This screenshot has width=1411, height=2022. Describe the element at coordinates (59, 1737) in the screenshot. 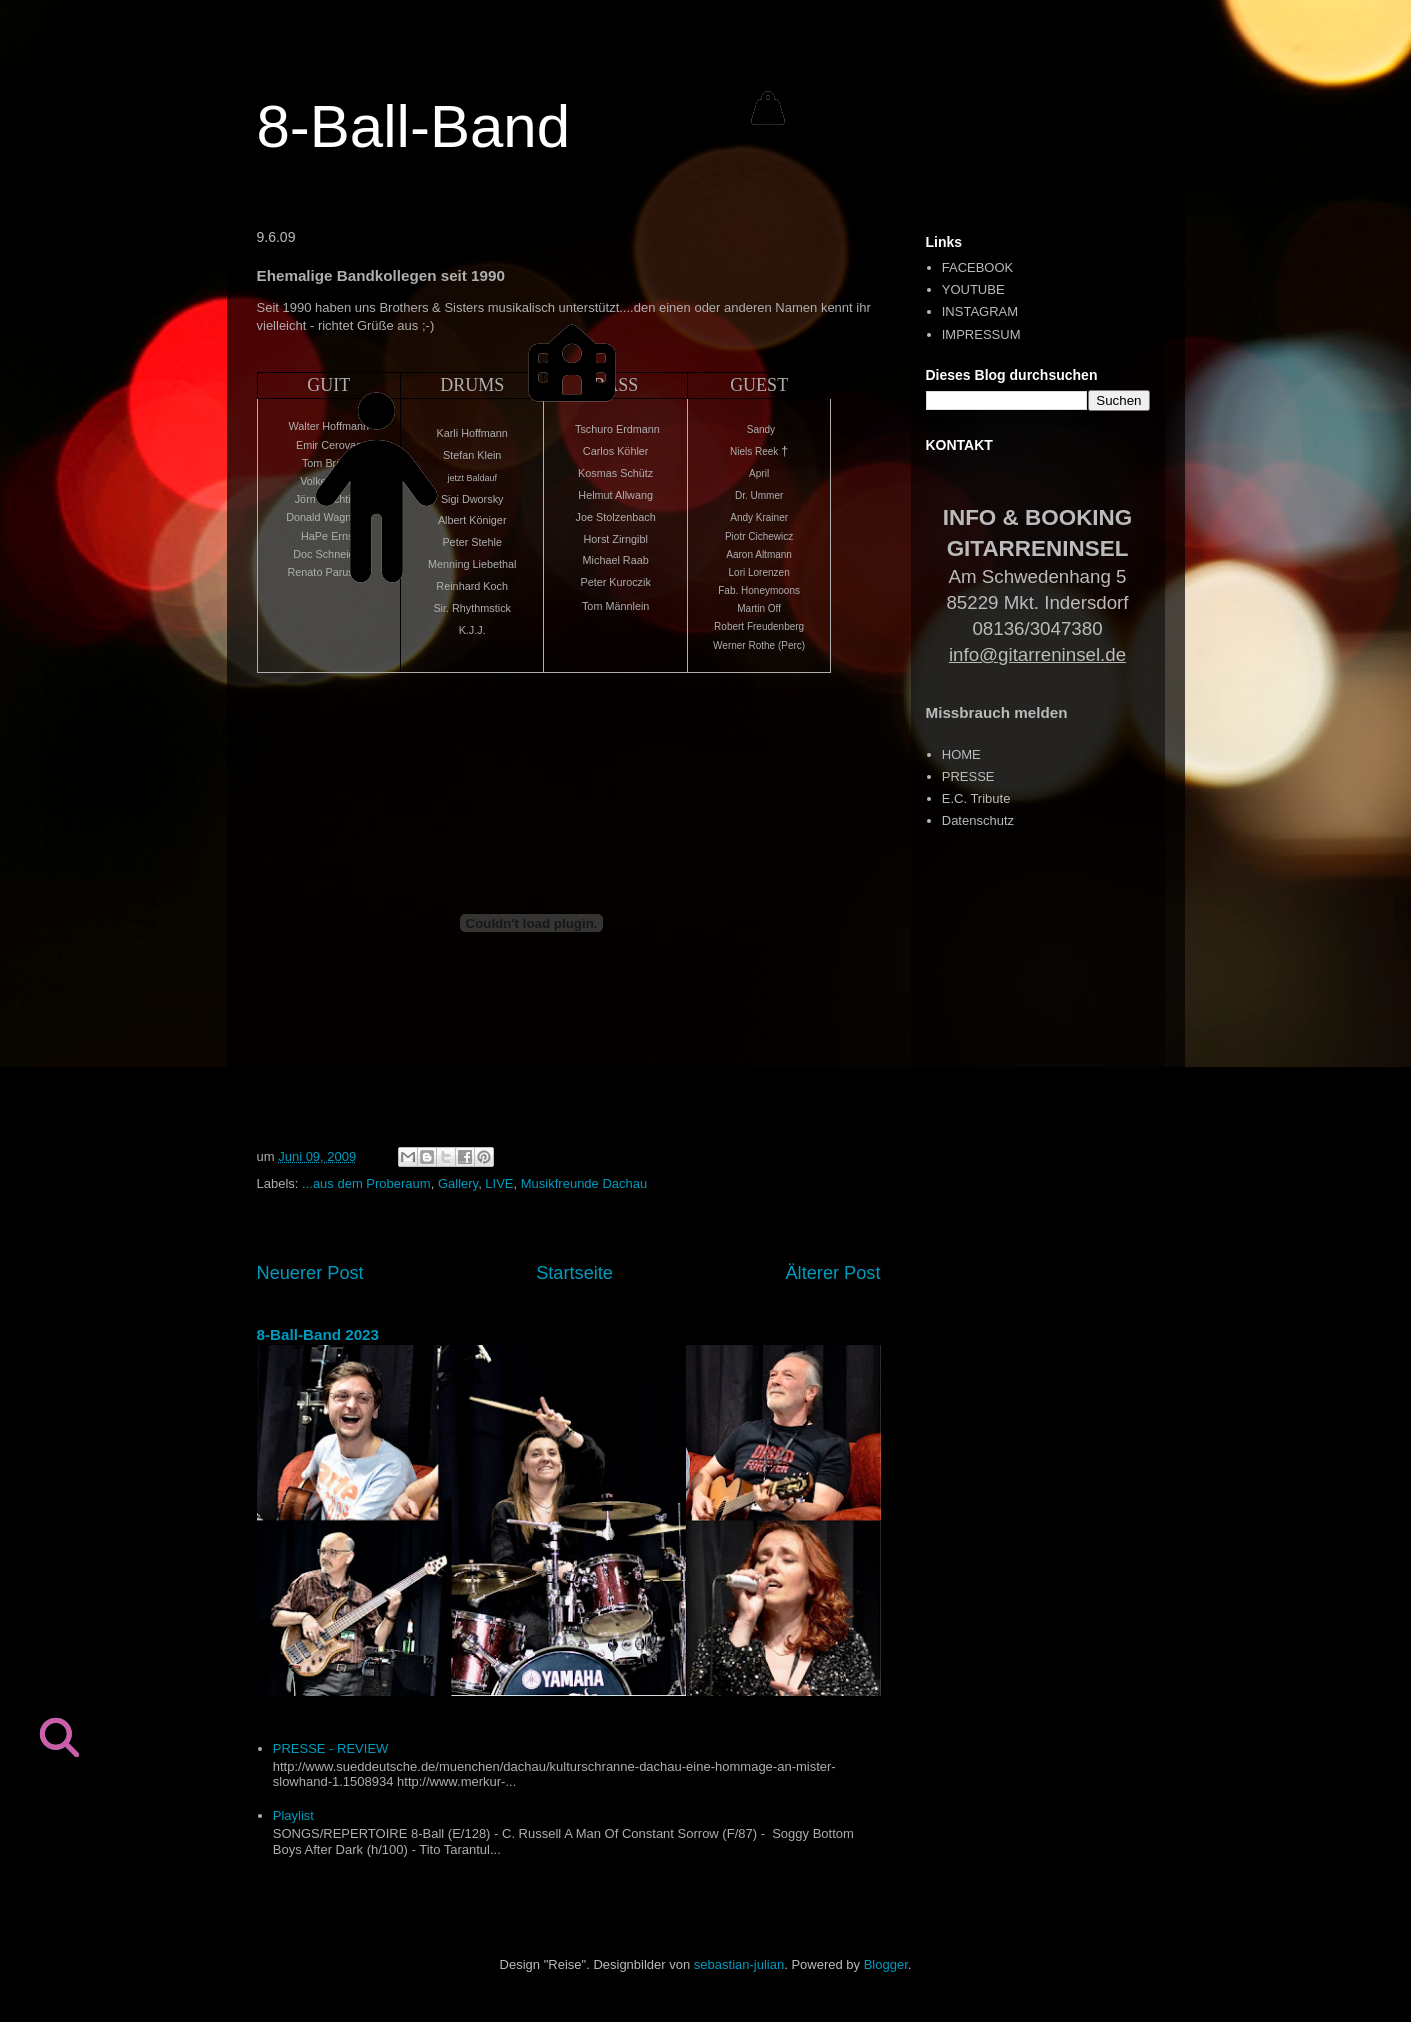

I see `search for content` at that location.